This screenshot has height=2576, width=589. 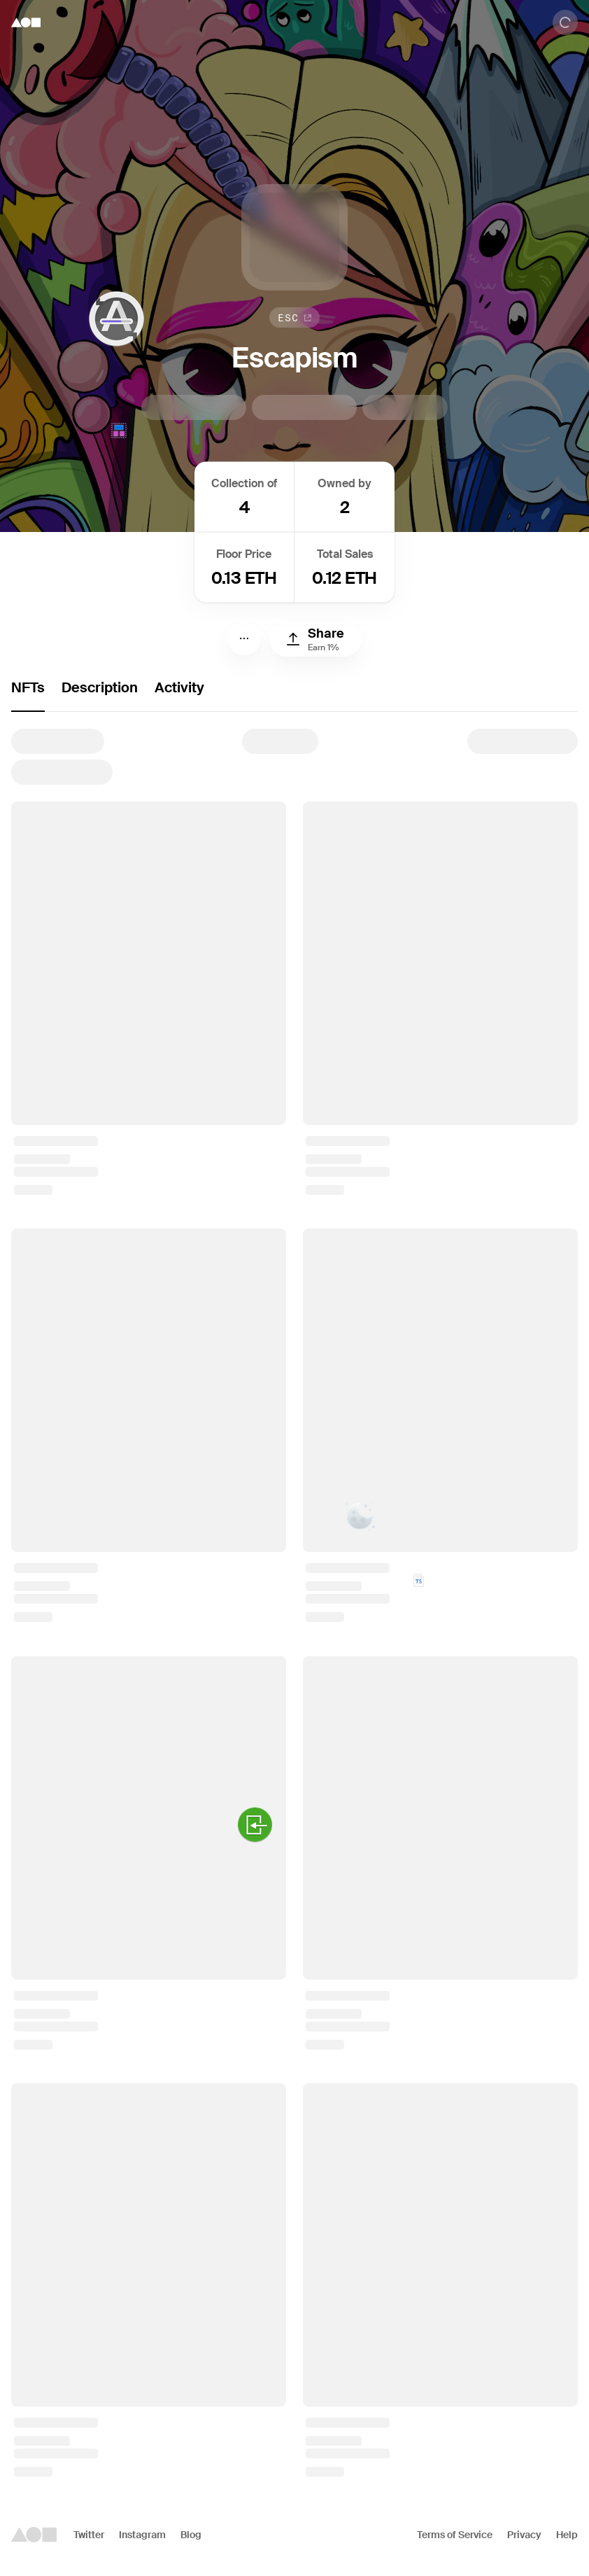 I want to click on log out of the current user session, so click(x=255, y=1825).